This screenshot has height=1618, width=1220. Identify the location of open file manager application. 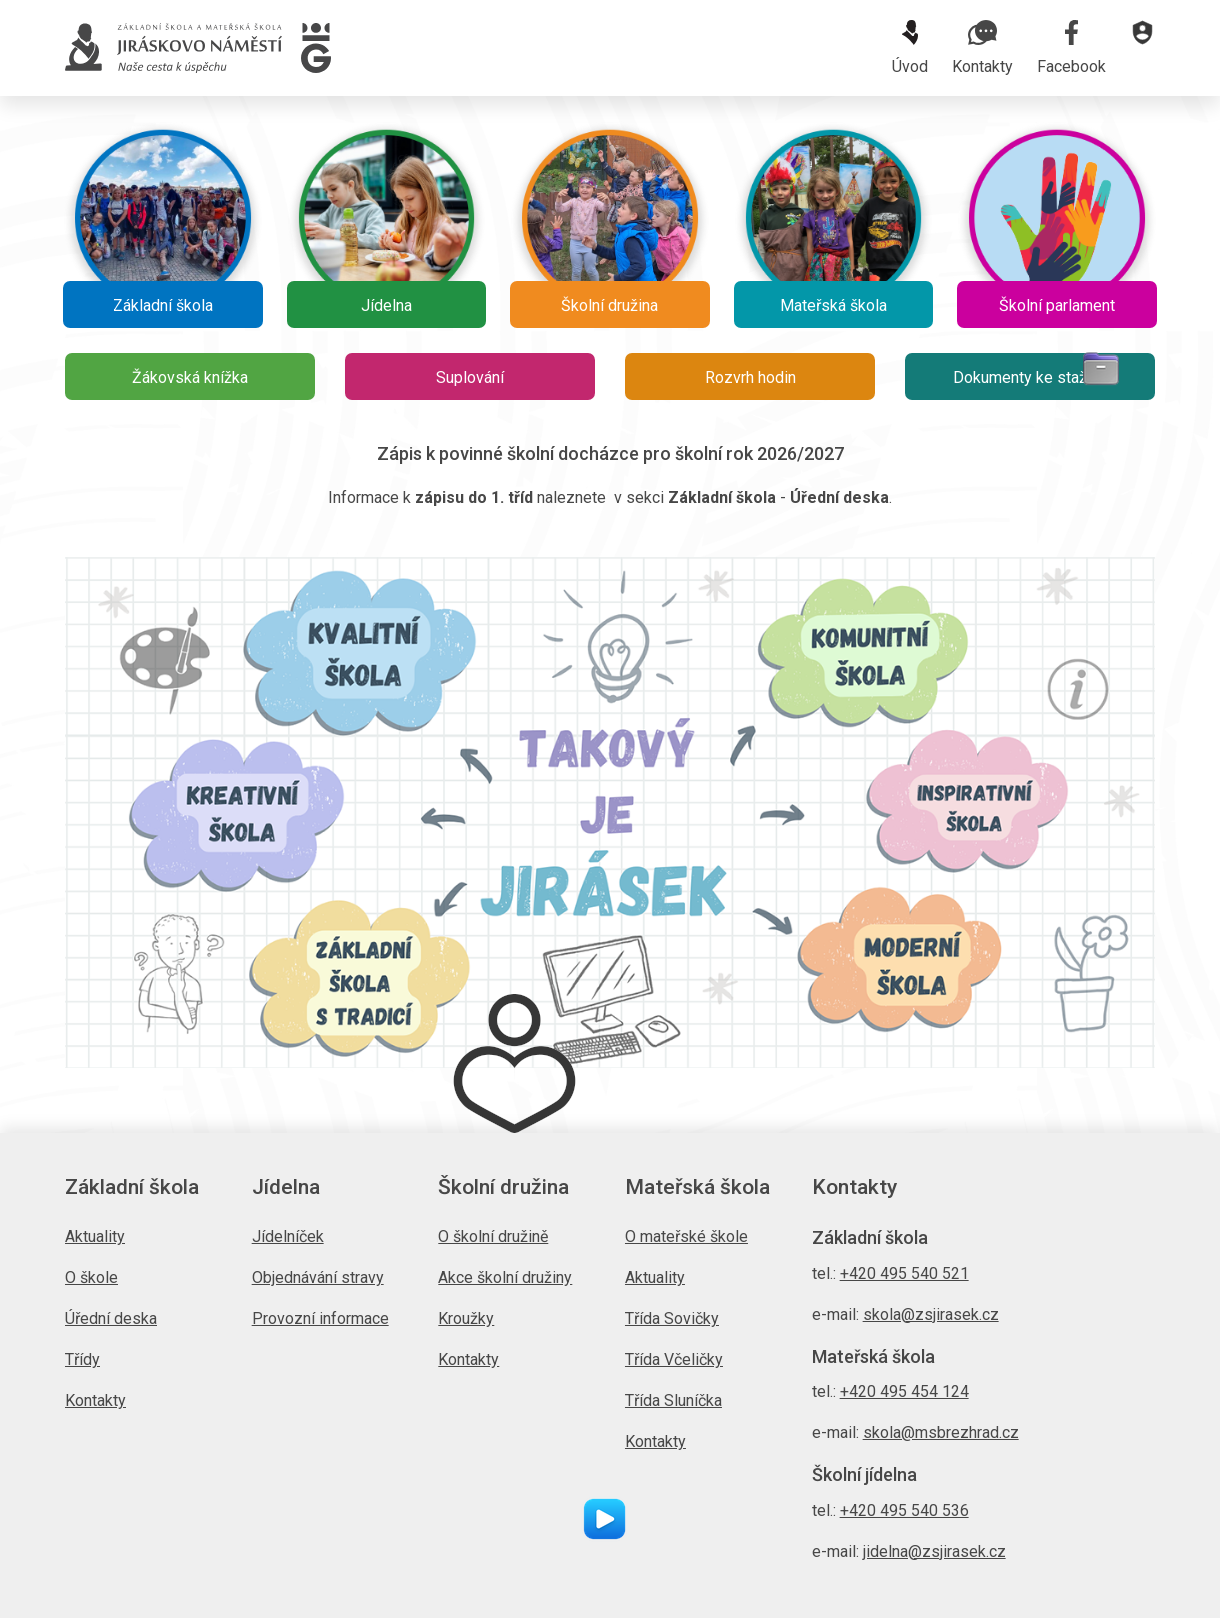
(1101, 368).